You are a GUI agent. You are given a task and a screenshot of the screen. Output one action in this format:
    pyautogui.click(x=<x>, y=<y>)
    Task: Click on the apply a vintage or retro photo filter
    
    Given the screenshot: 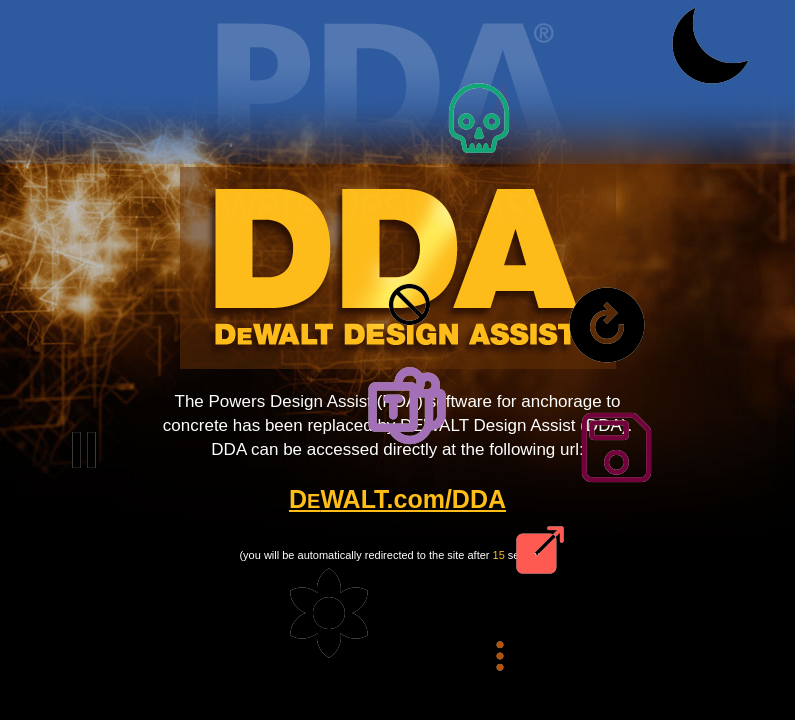 What is the action you would take?
    pyautogui.click(x=329, y=613)
    